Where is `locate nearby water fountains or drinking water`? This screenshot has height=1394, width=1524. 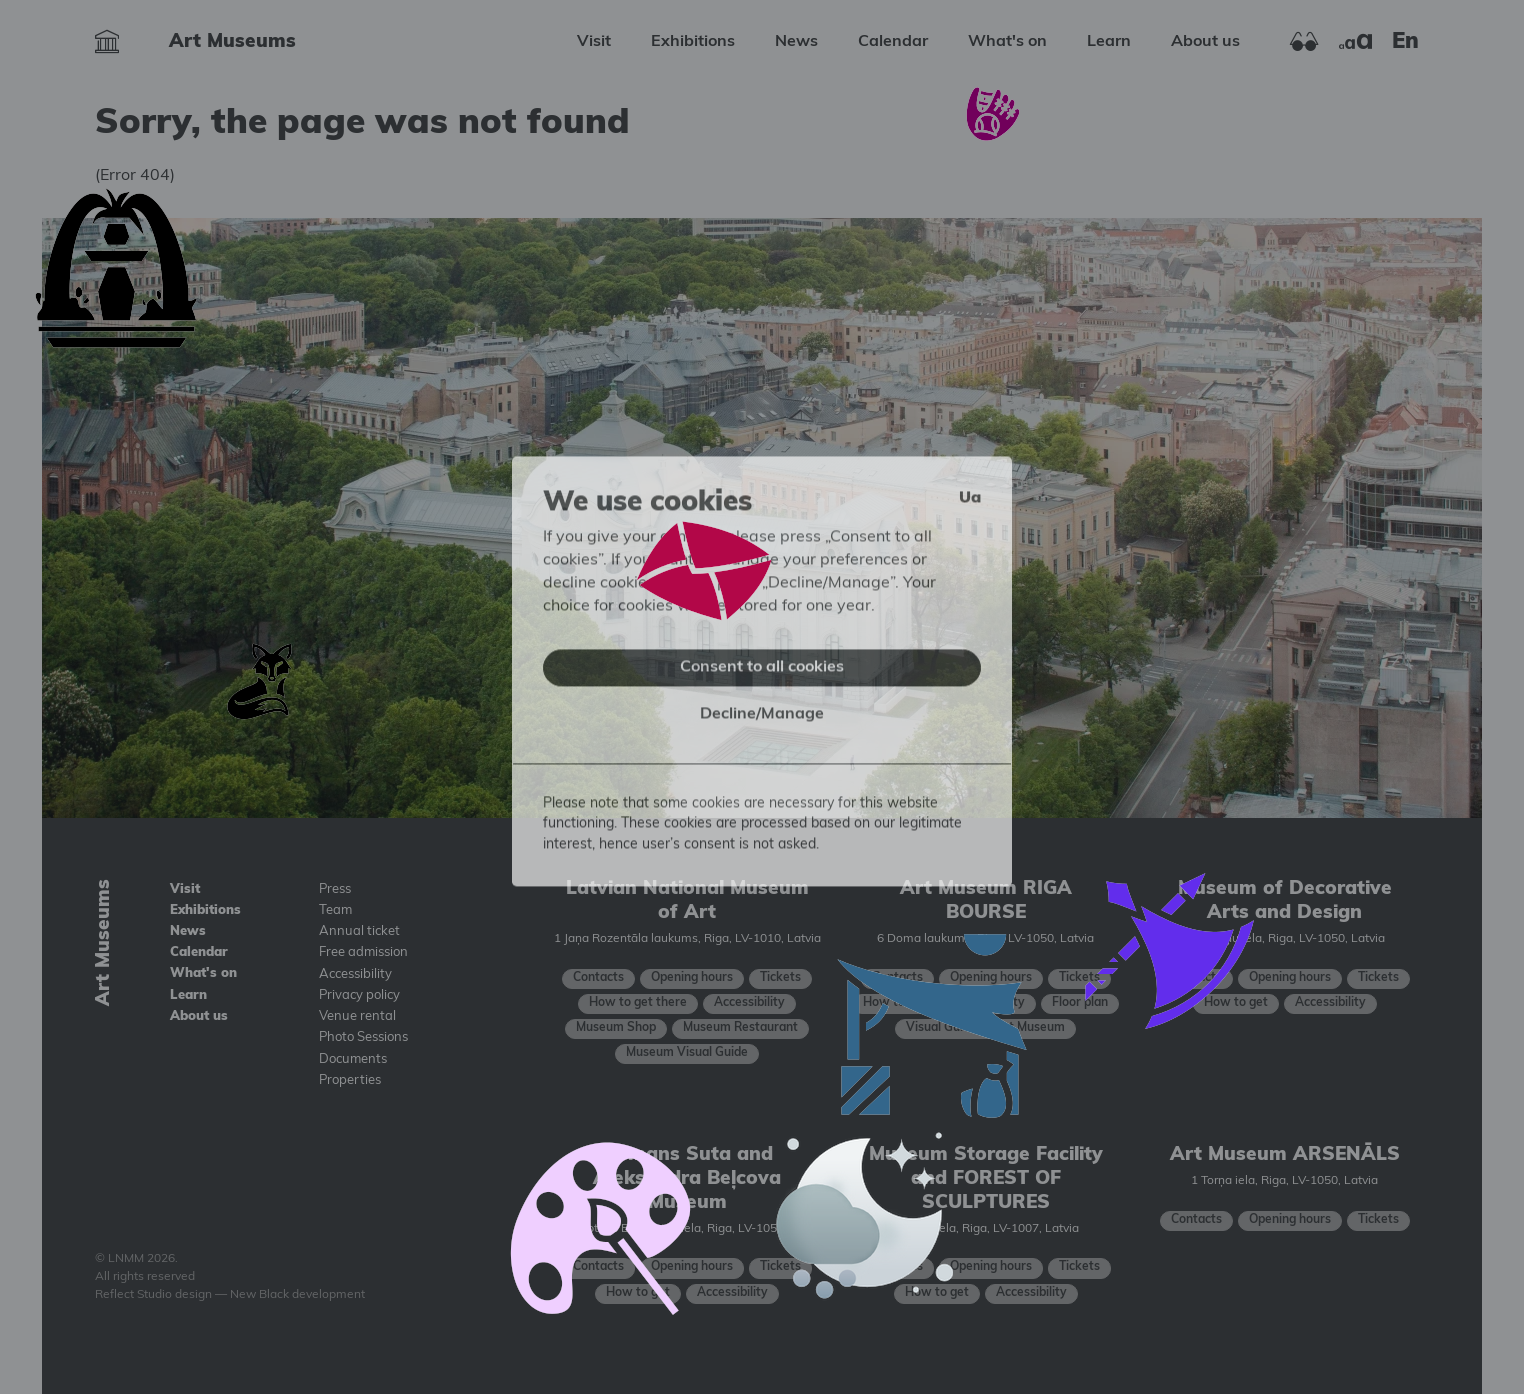
locate nearby water fountains or drinking water is located at coordinates (116, 269).